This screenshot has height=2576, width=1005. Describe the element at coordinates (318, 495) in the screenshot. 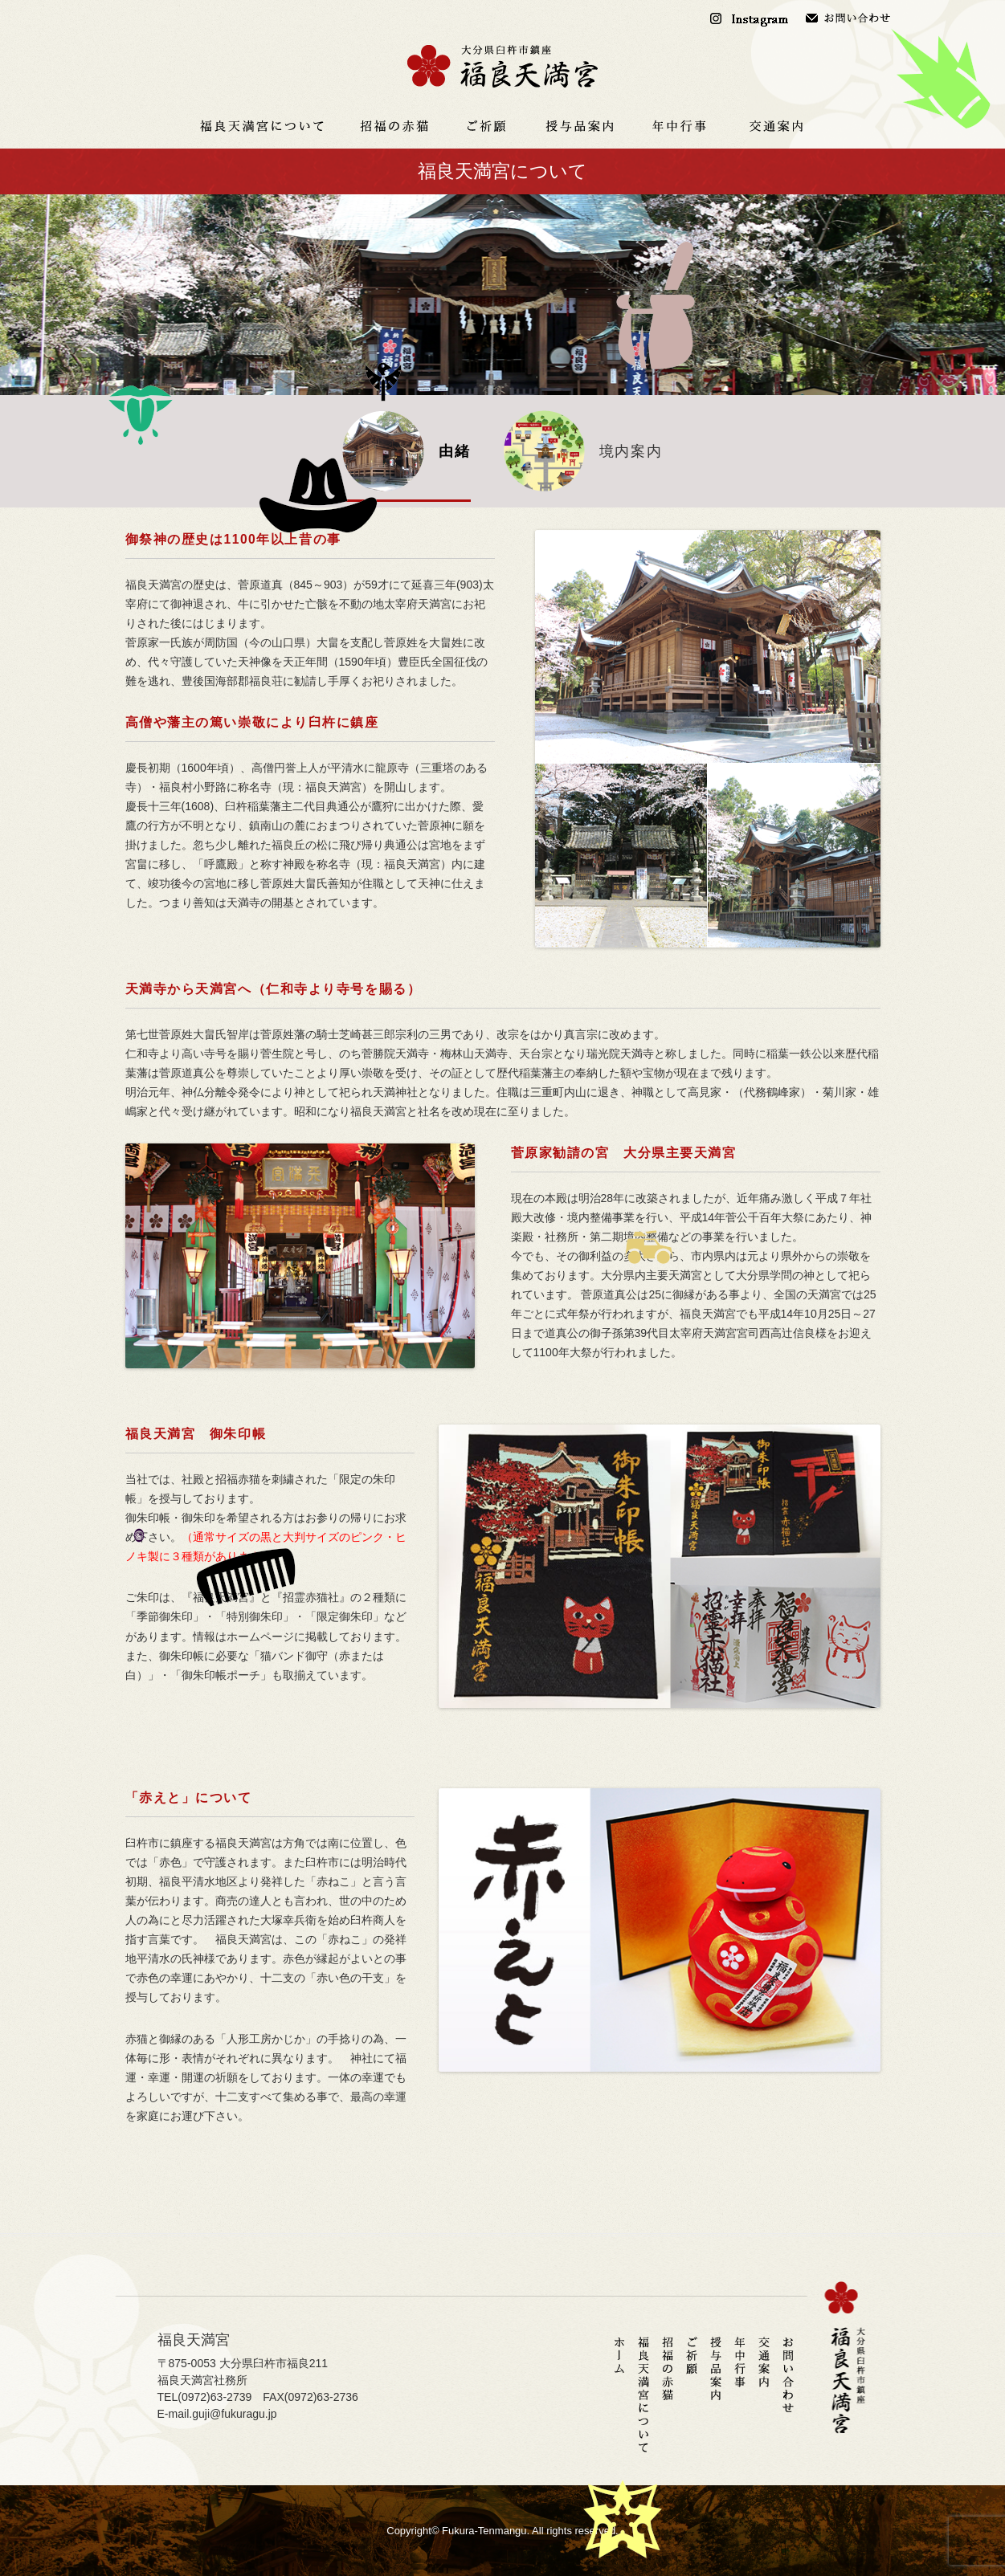

I see `select cowboy or western theme` at that location.